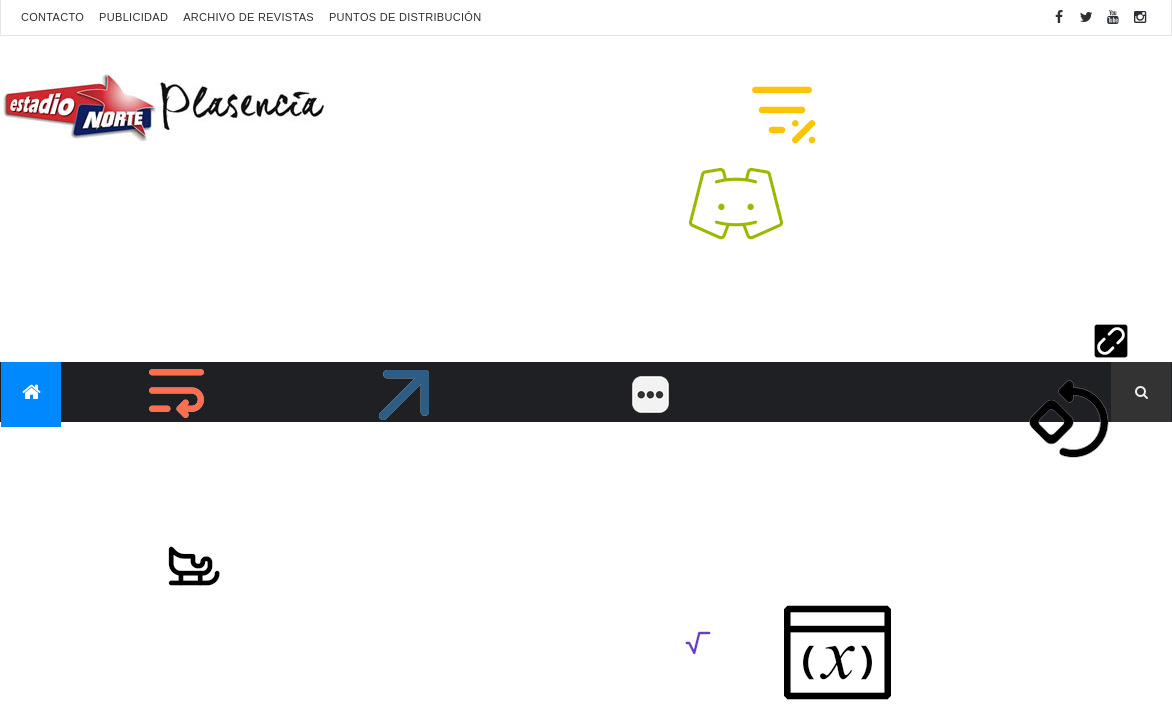 This screenshot has width=1172, height=721. What do you see at coordinates (650, 394) in the screenshot?
I see `view other applications or categories` at bounding box center [650, 394].